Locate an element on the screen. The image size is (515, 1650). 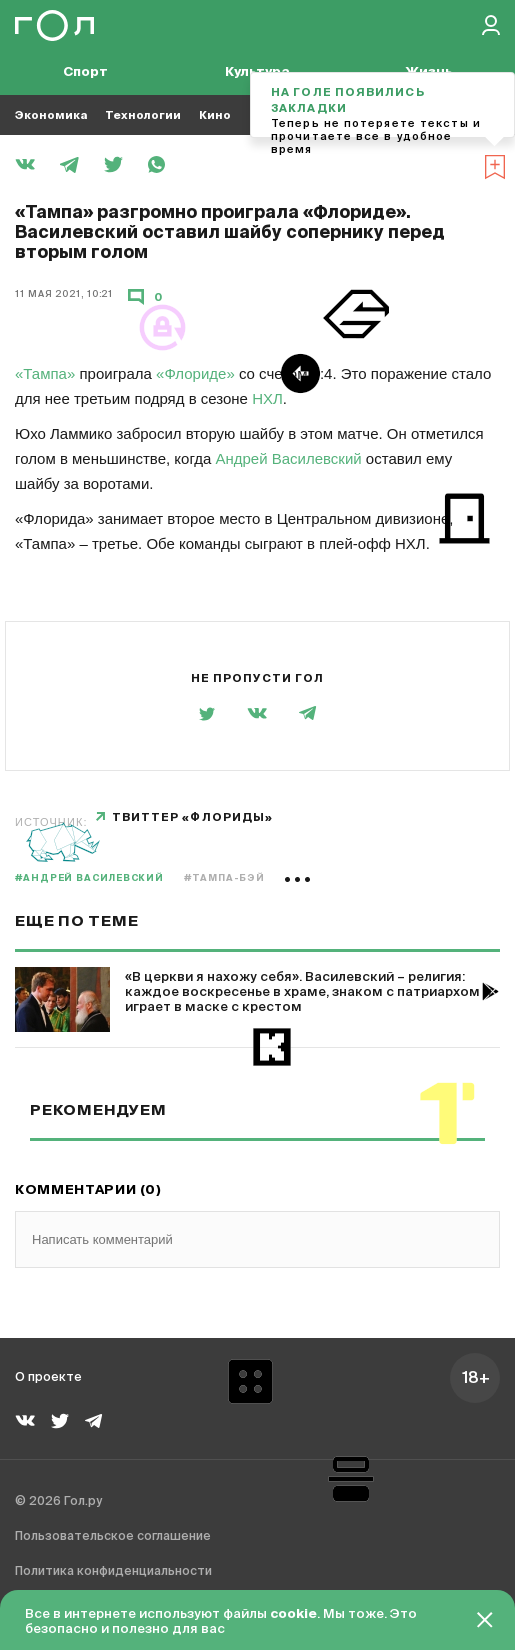
open the google play store is located at coordinates (490, 991).